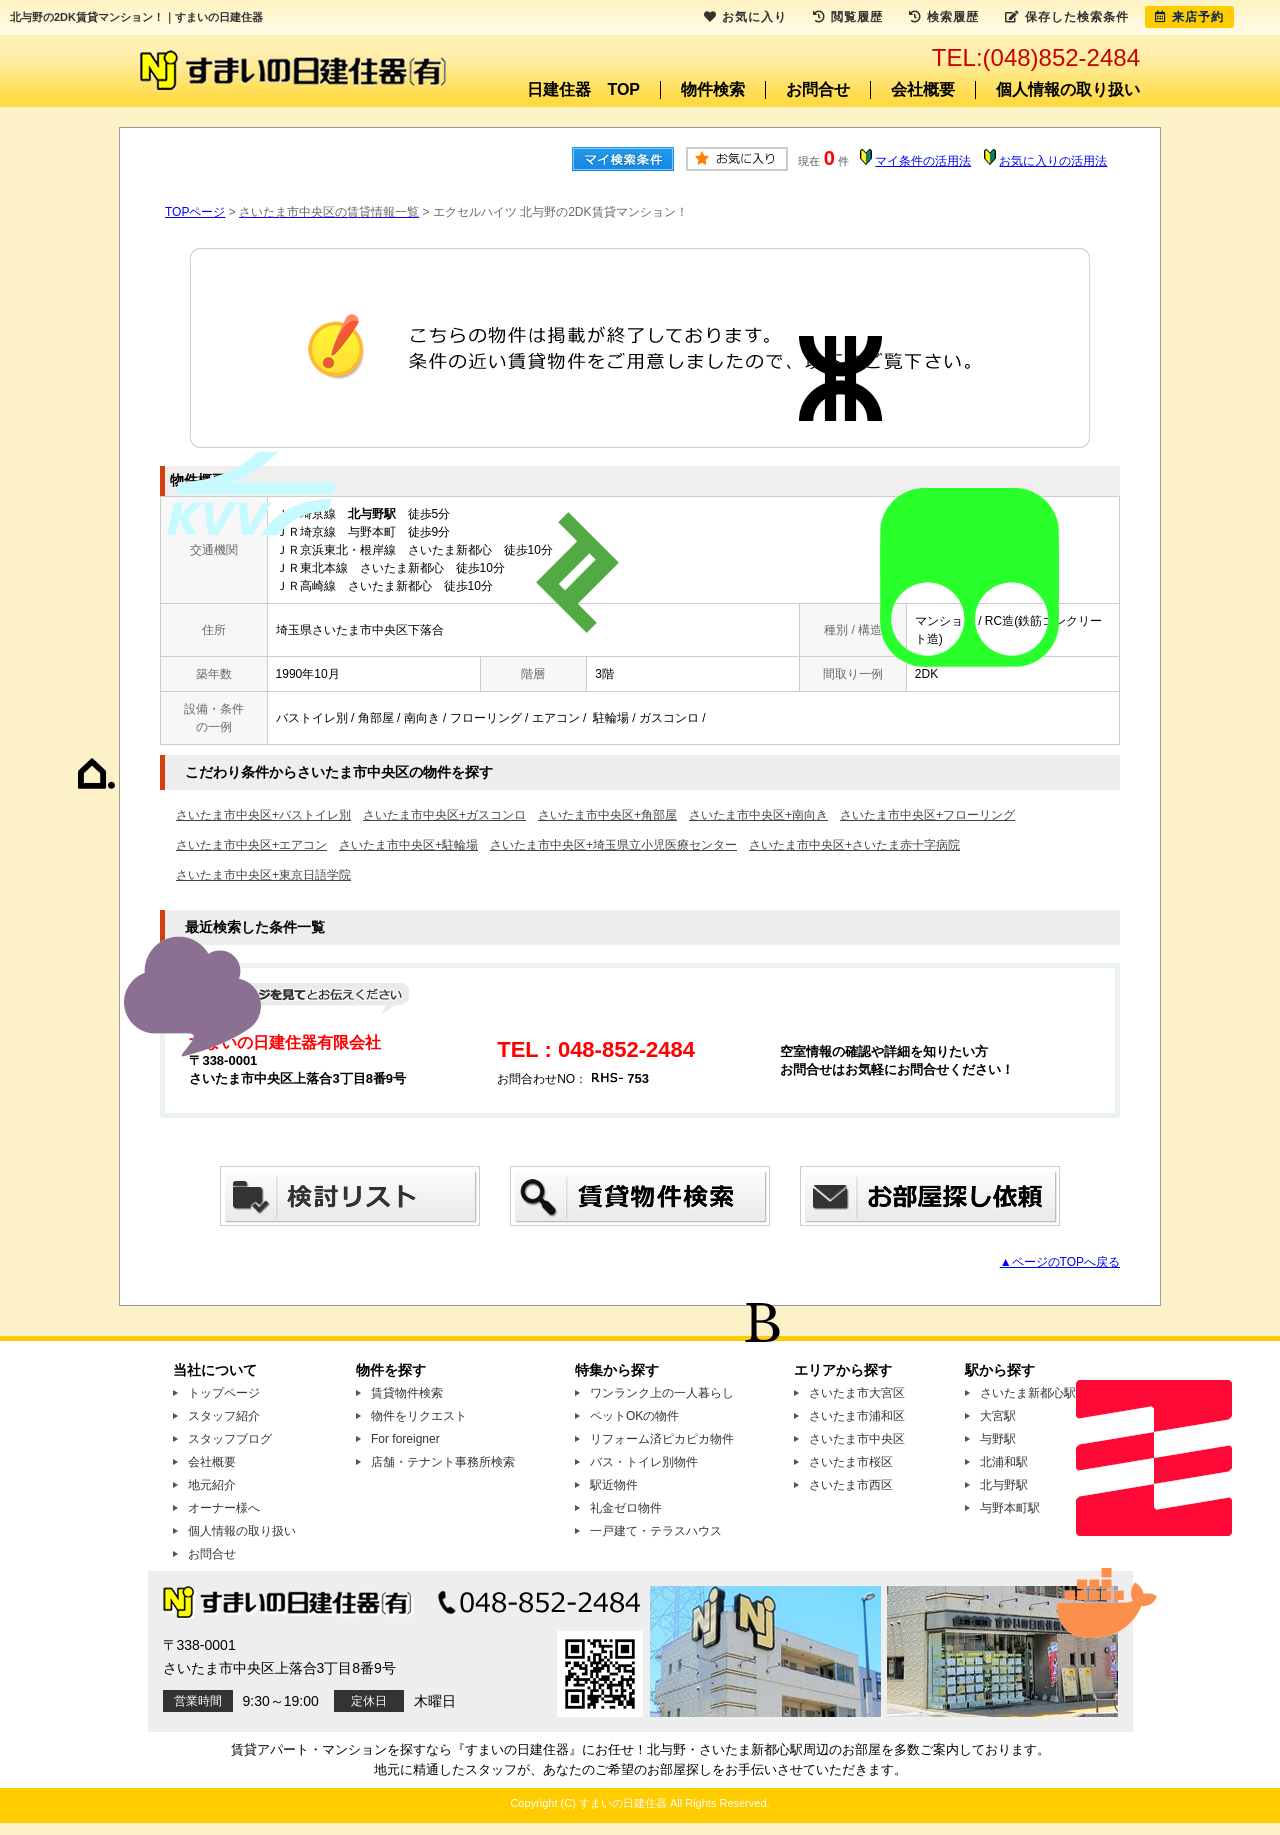 The height and width of the screenshot is (1835, 1280). Describe the element at coordinates (840, 378) in the screenshot. I see `open the Shenzhen Metro app` at that location.